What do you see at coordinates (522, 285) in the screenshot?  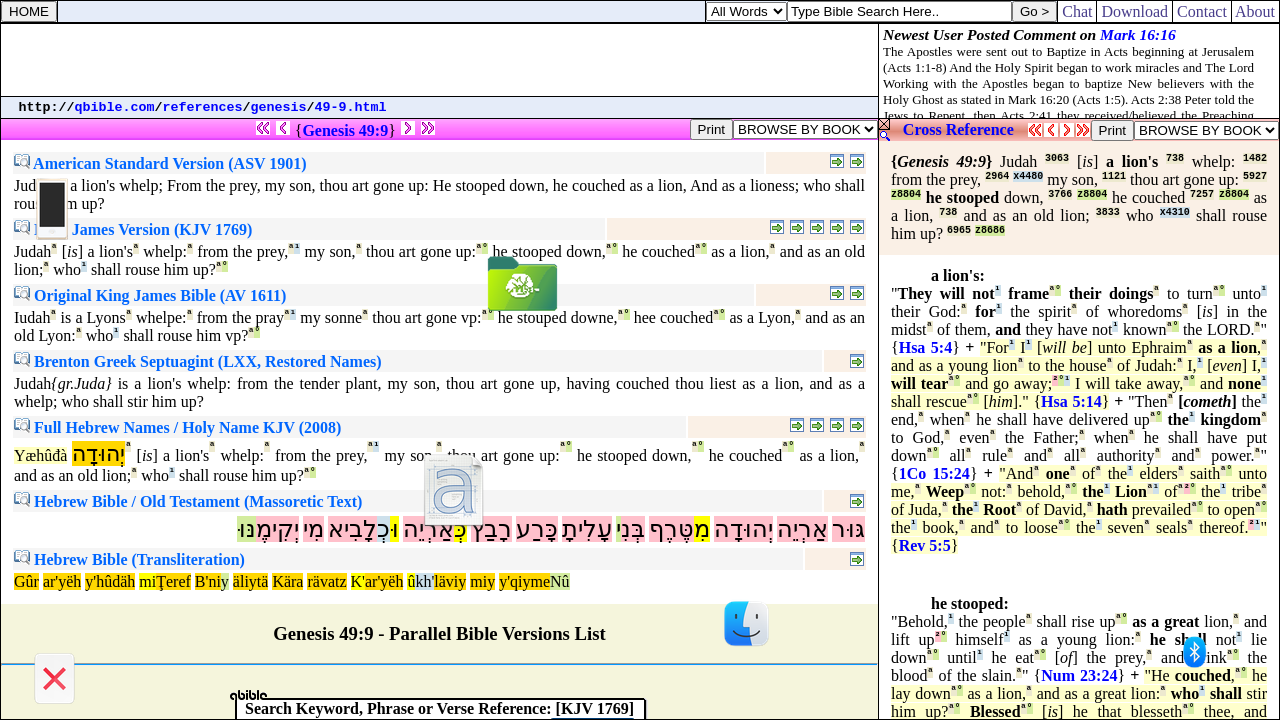 I see `open GameJolt game files folder` at bounding box center [522, 285].